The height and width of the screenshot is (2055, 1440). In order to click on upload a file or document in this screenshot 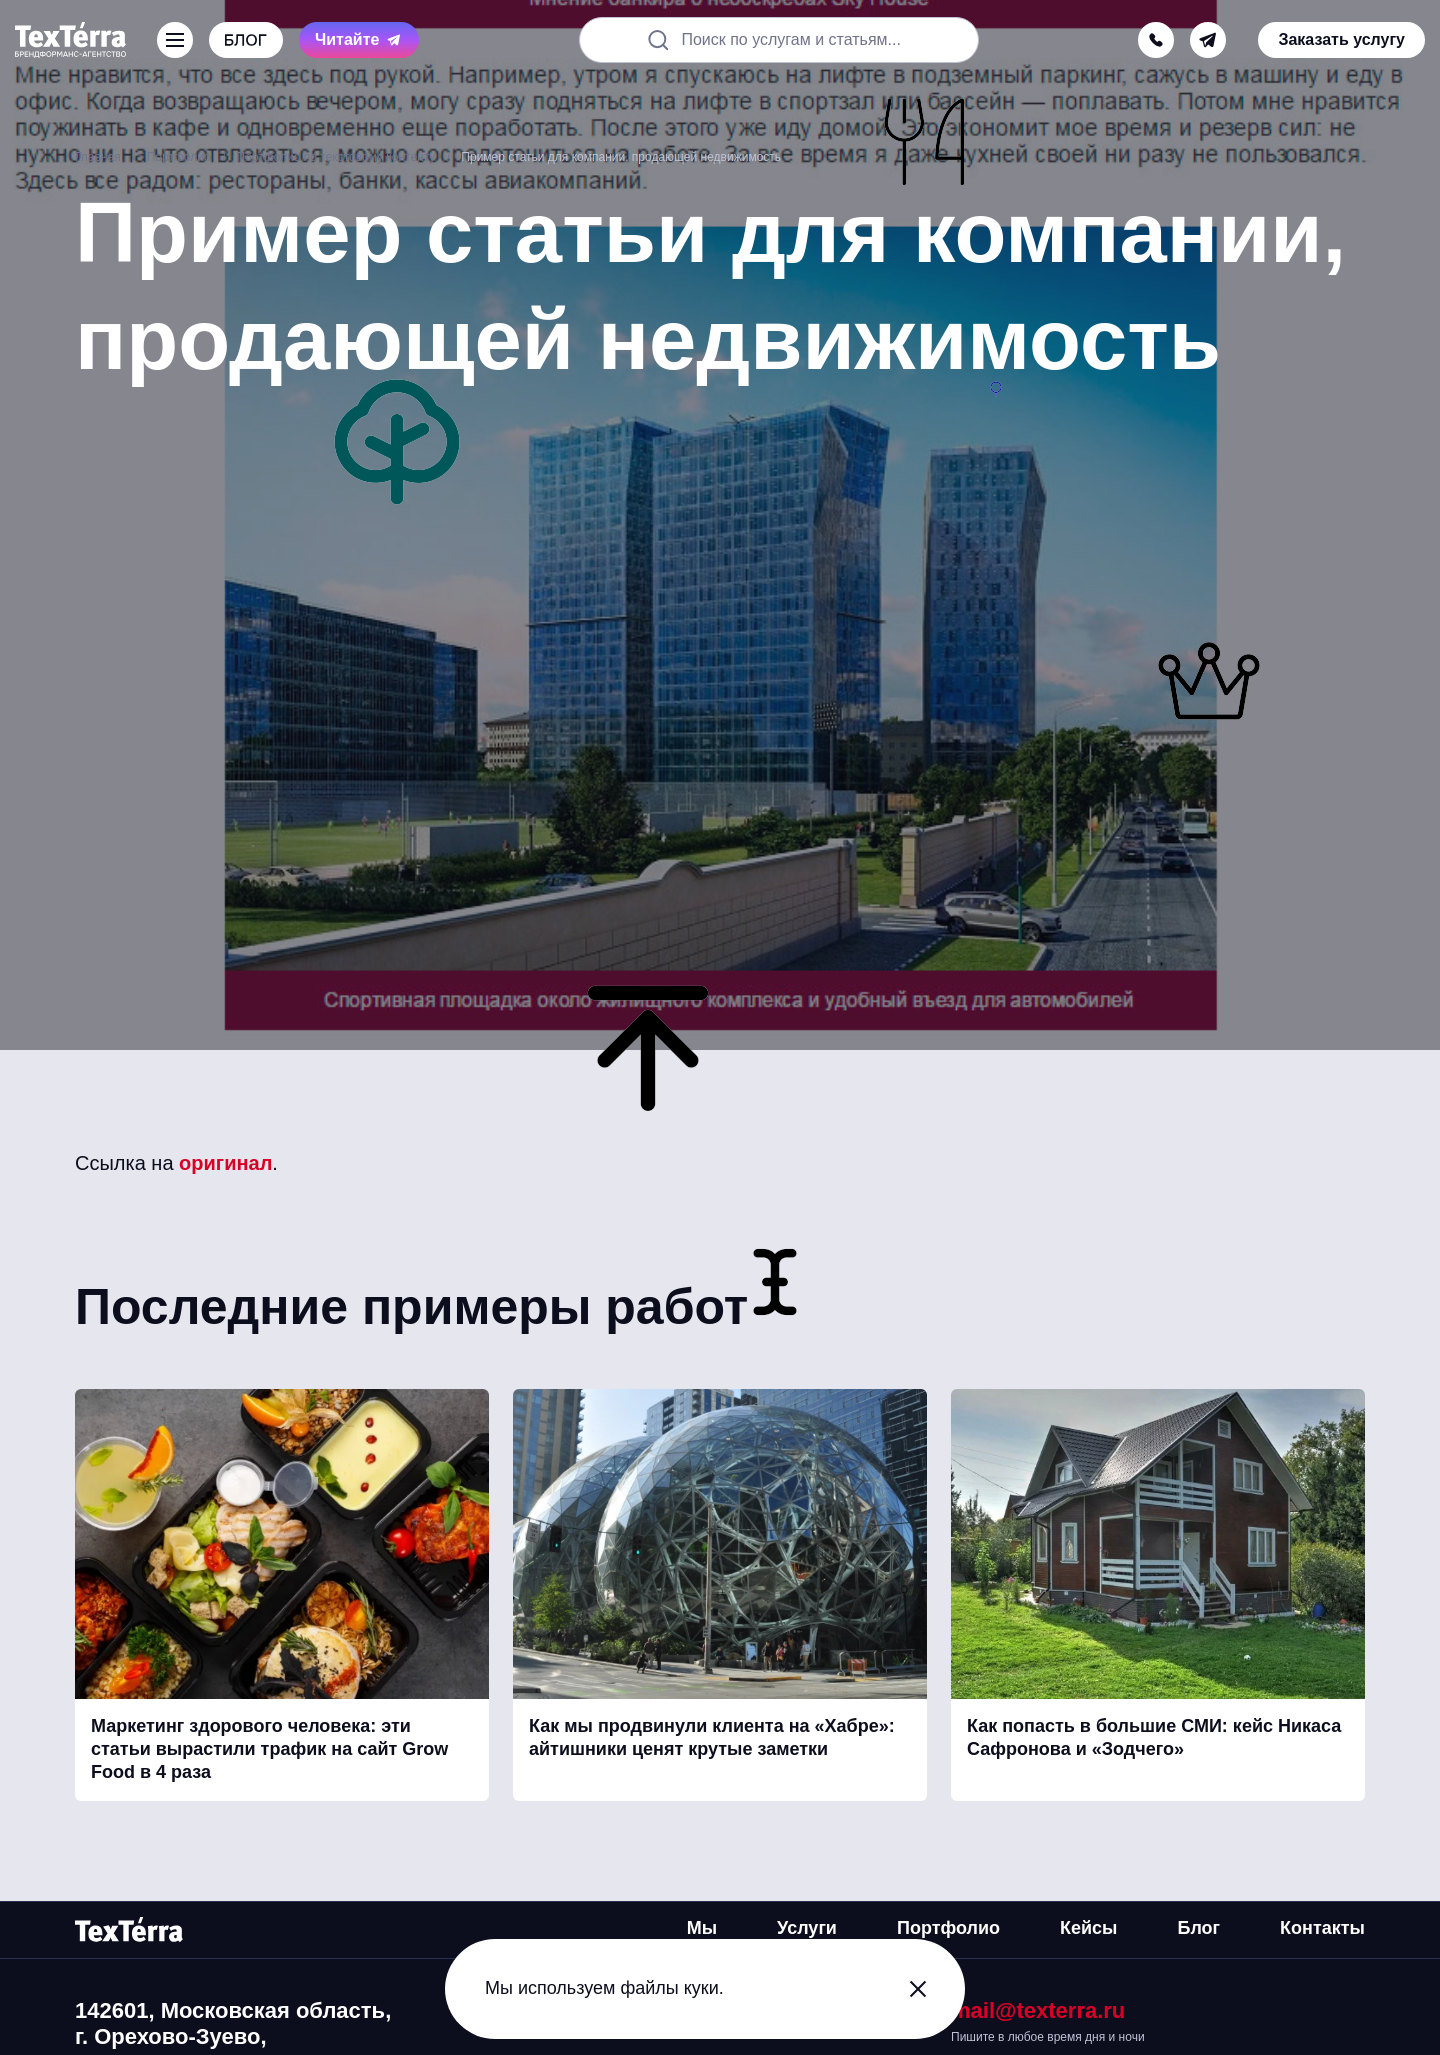, I will do `click(648, 1046)`.